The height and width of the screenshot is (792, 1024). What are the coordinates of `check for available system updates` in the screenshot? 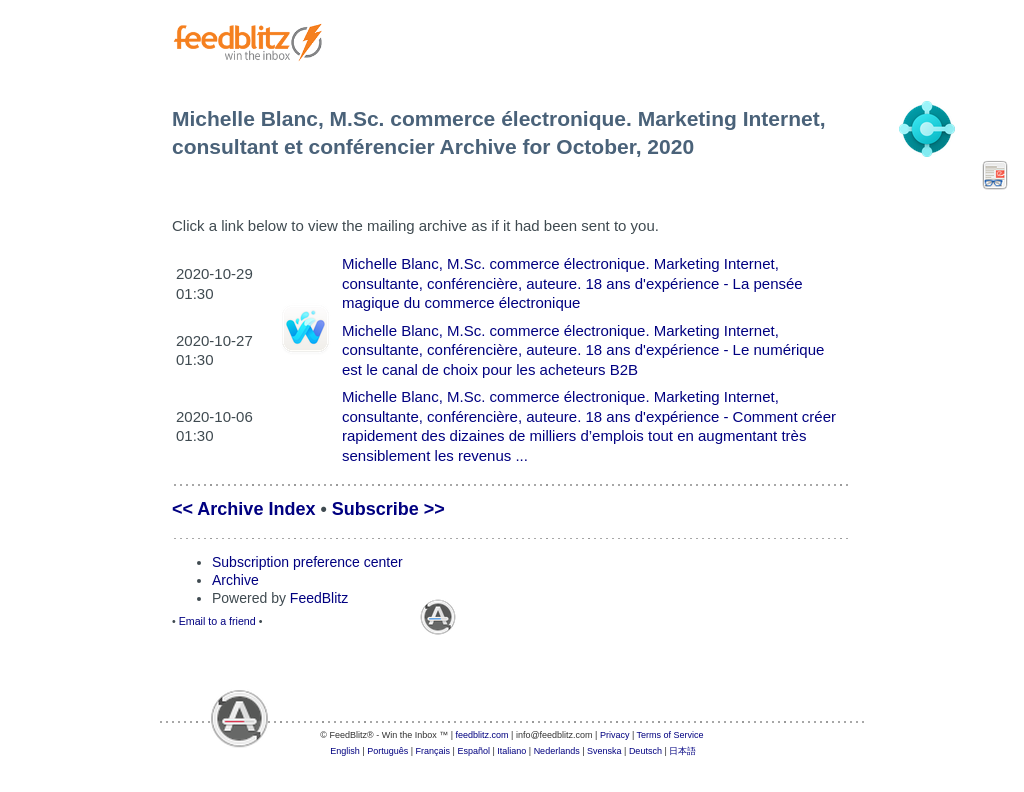 It's located at (239, 718).